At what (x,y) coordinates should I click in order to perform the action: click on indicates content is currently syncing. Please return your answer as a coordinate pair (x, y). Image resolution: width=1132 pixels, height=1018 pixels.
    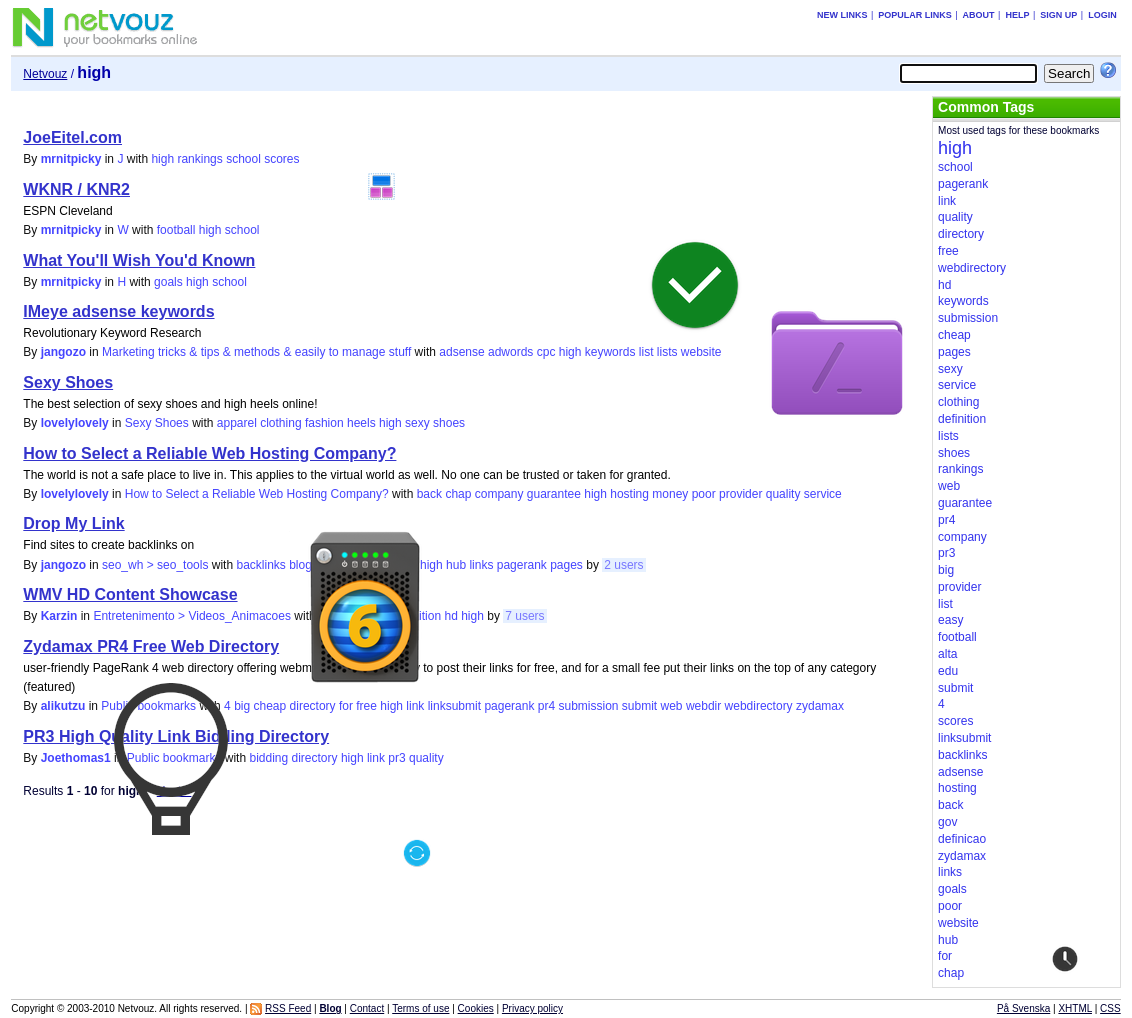
    Looking at the image, I should click on (417, 853).